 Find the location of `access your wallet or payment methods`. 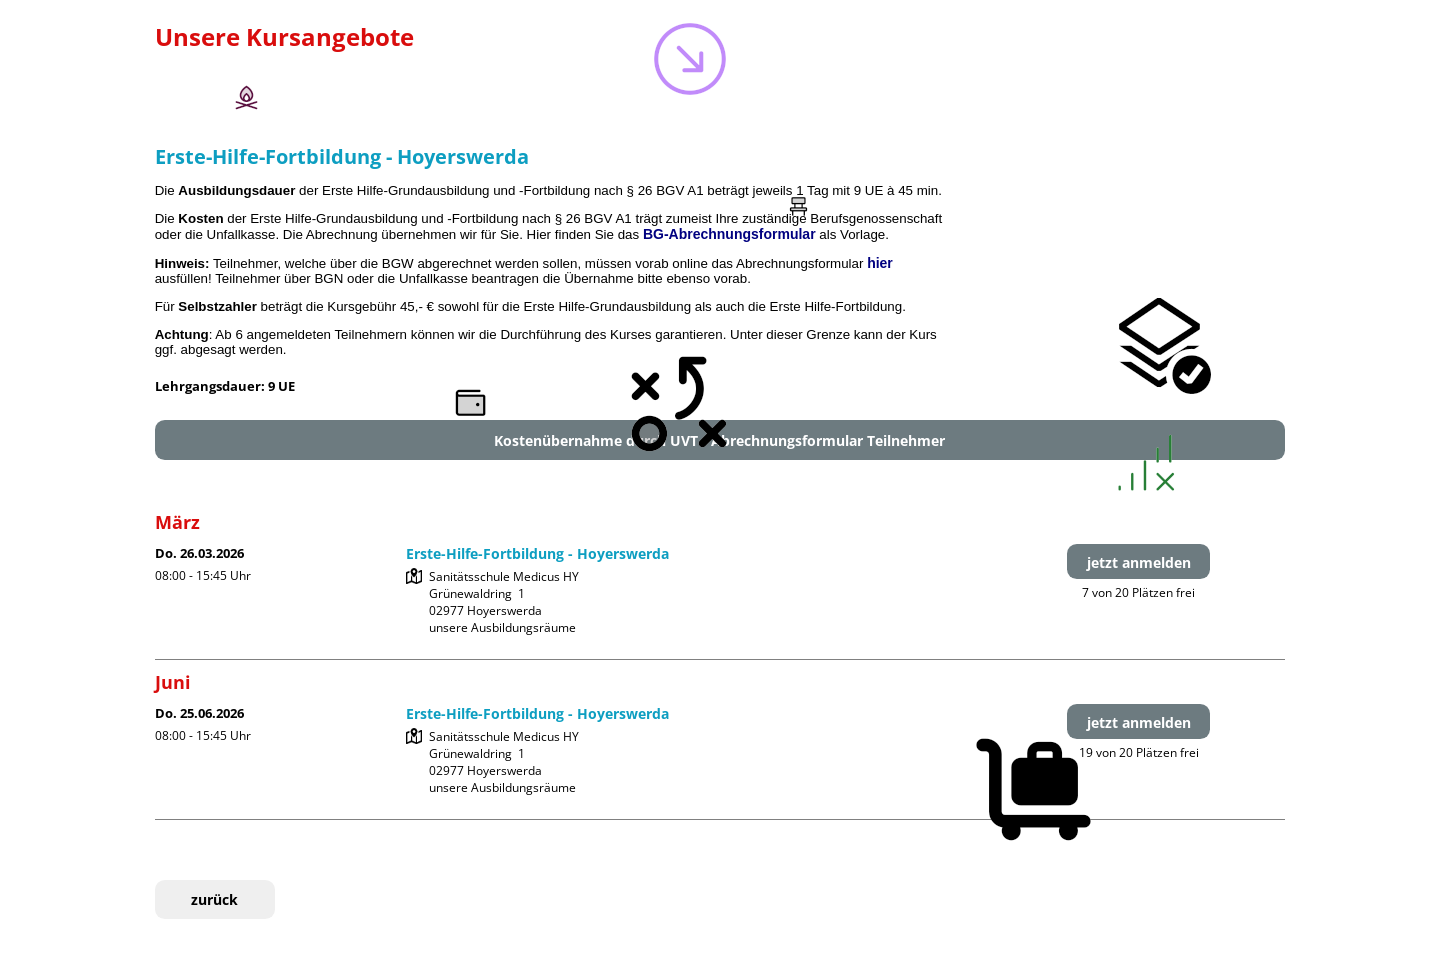

access your wallet or payment methods is located at coordinates (470, 404).